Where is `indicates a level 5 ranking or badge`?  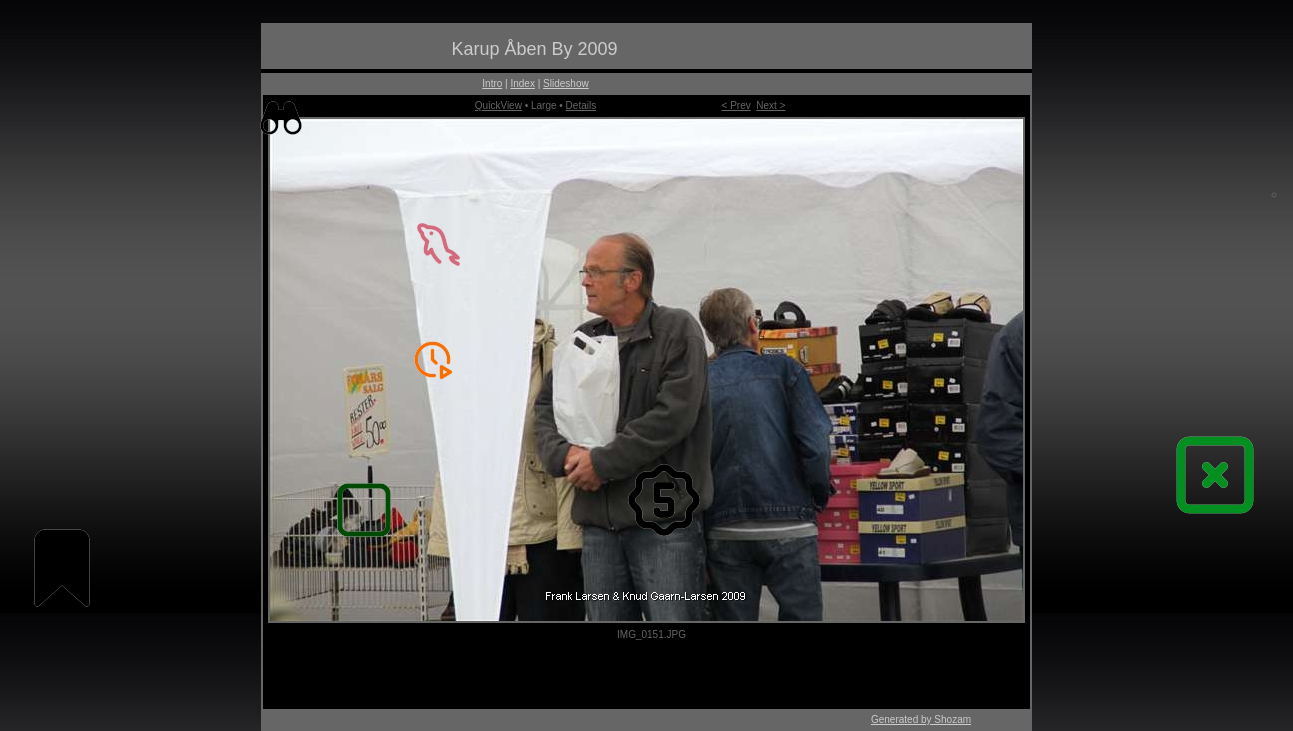 indicates a level 5 ranking or badge is located at coordinates (664, 500).